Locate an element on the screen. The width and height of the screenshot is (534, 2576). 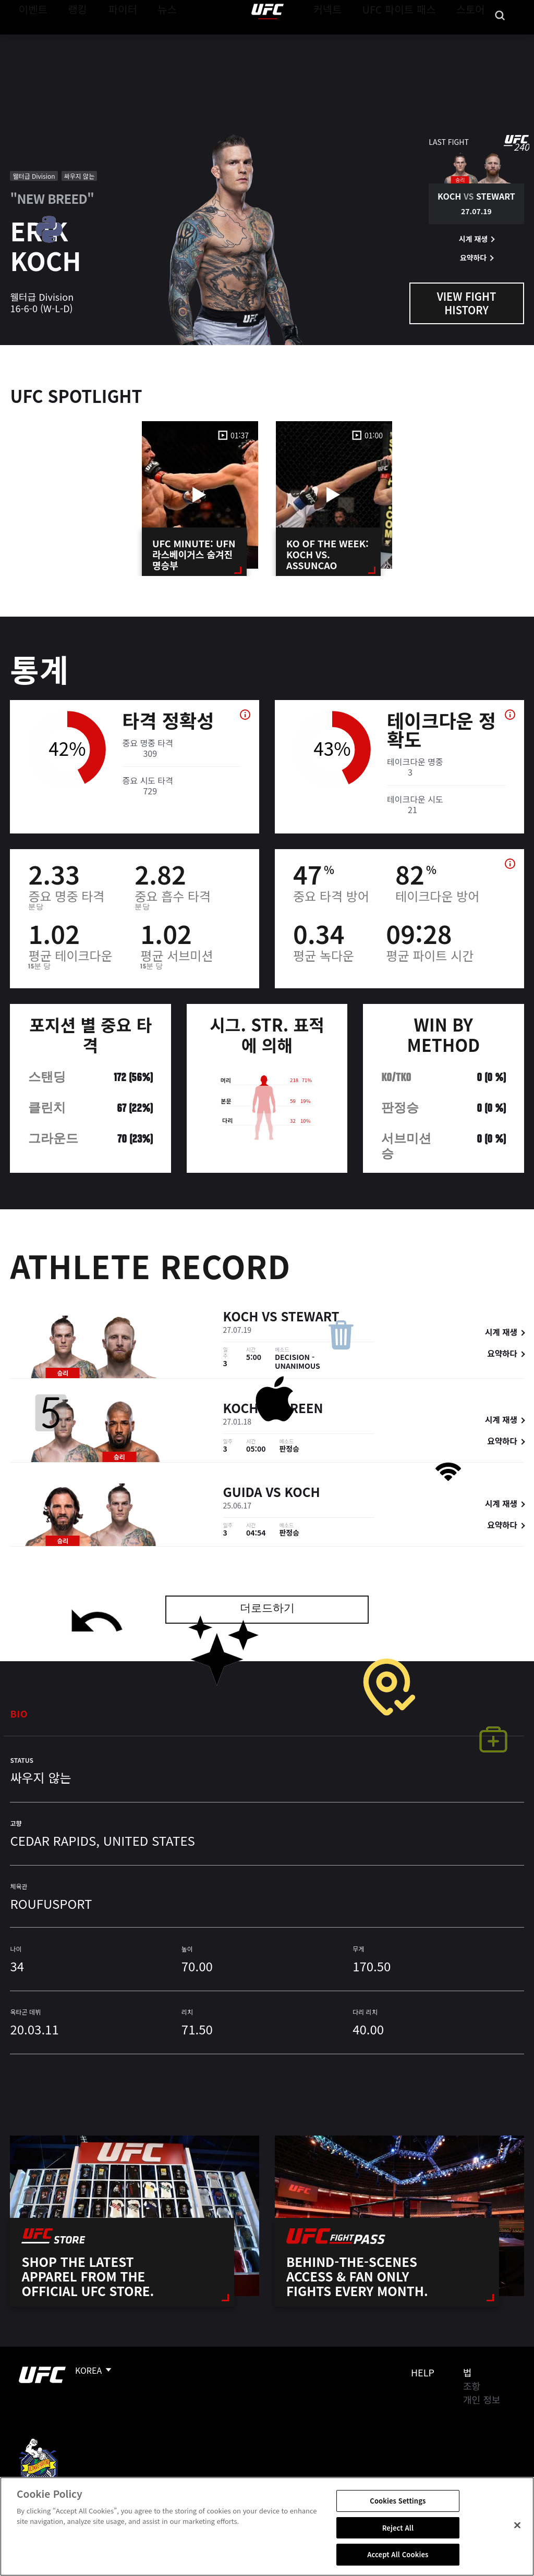
indicates active wifi connection is located at coordinates (448, 1471).